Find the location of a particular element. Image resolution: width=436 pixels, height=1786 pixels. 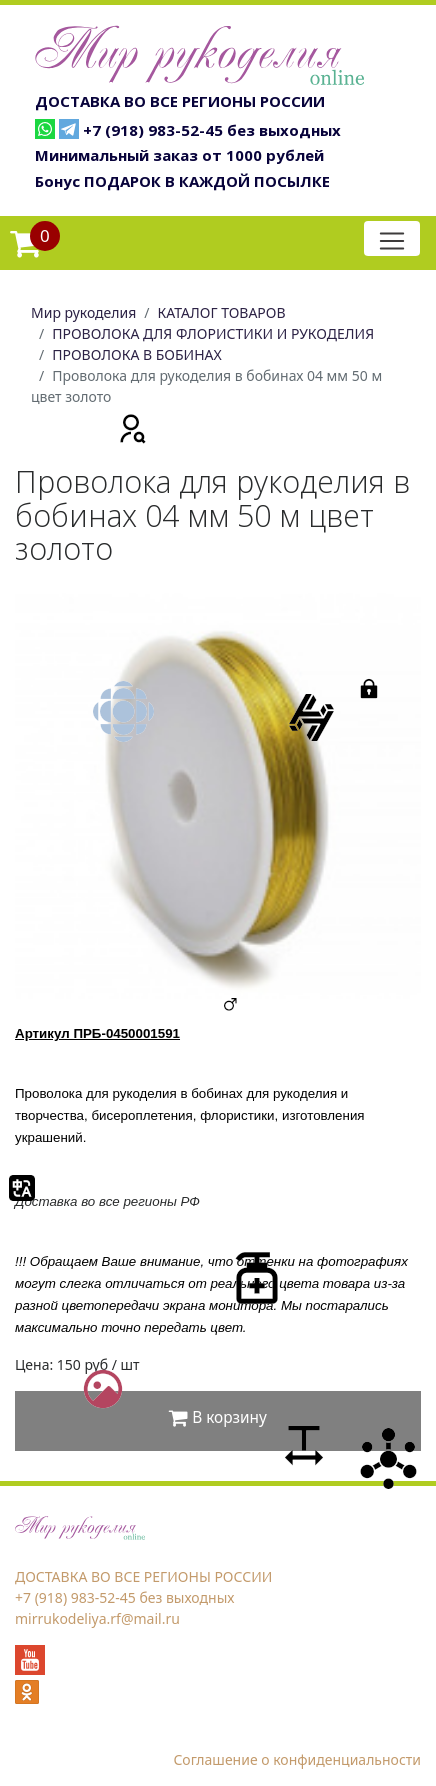

search for a user or contact is located at coordinates (131, 429).